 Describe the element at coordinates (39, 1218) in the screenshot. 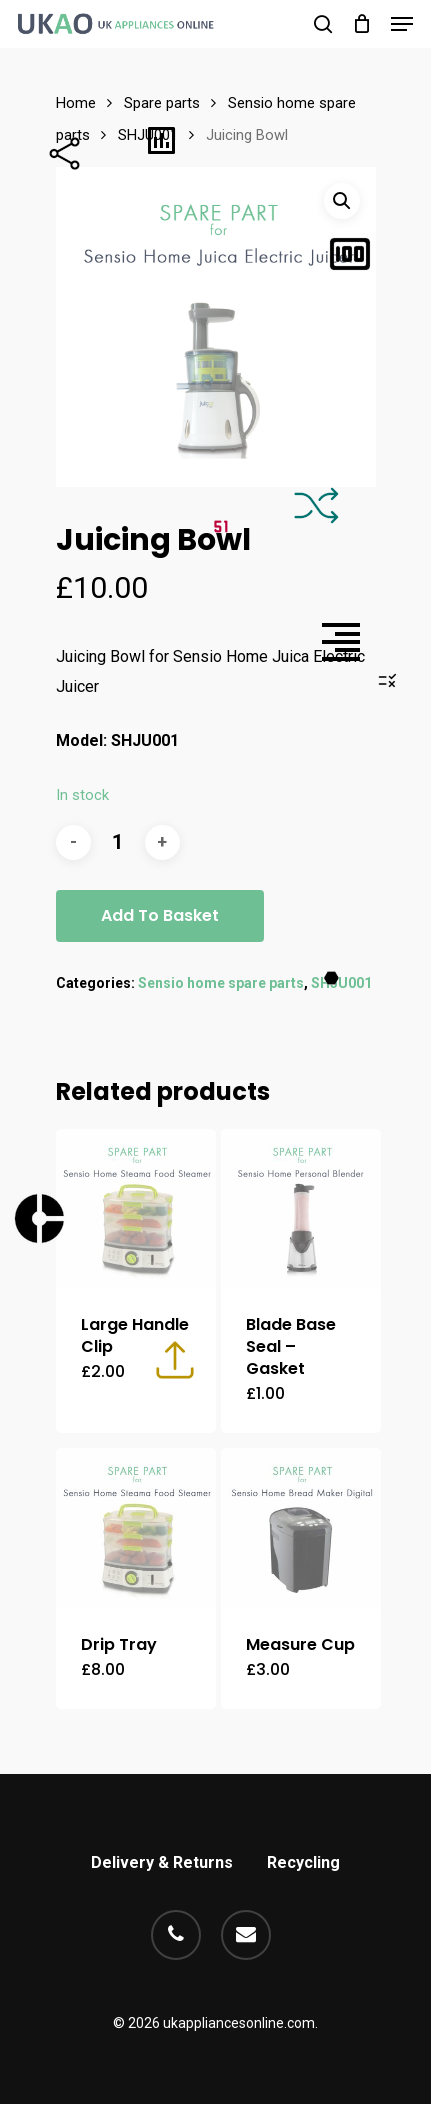

I see `view analytics or statistics breakdown` at that location.